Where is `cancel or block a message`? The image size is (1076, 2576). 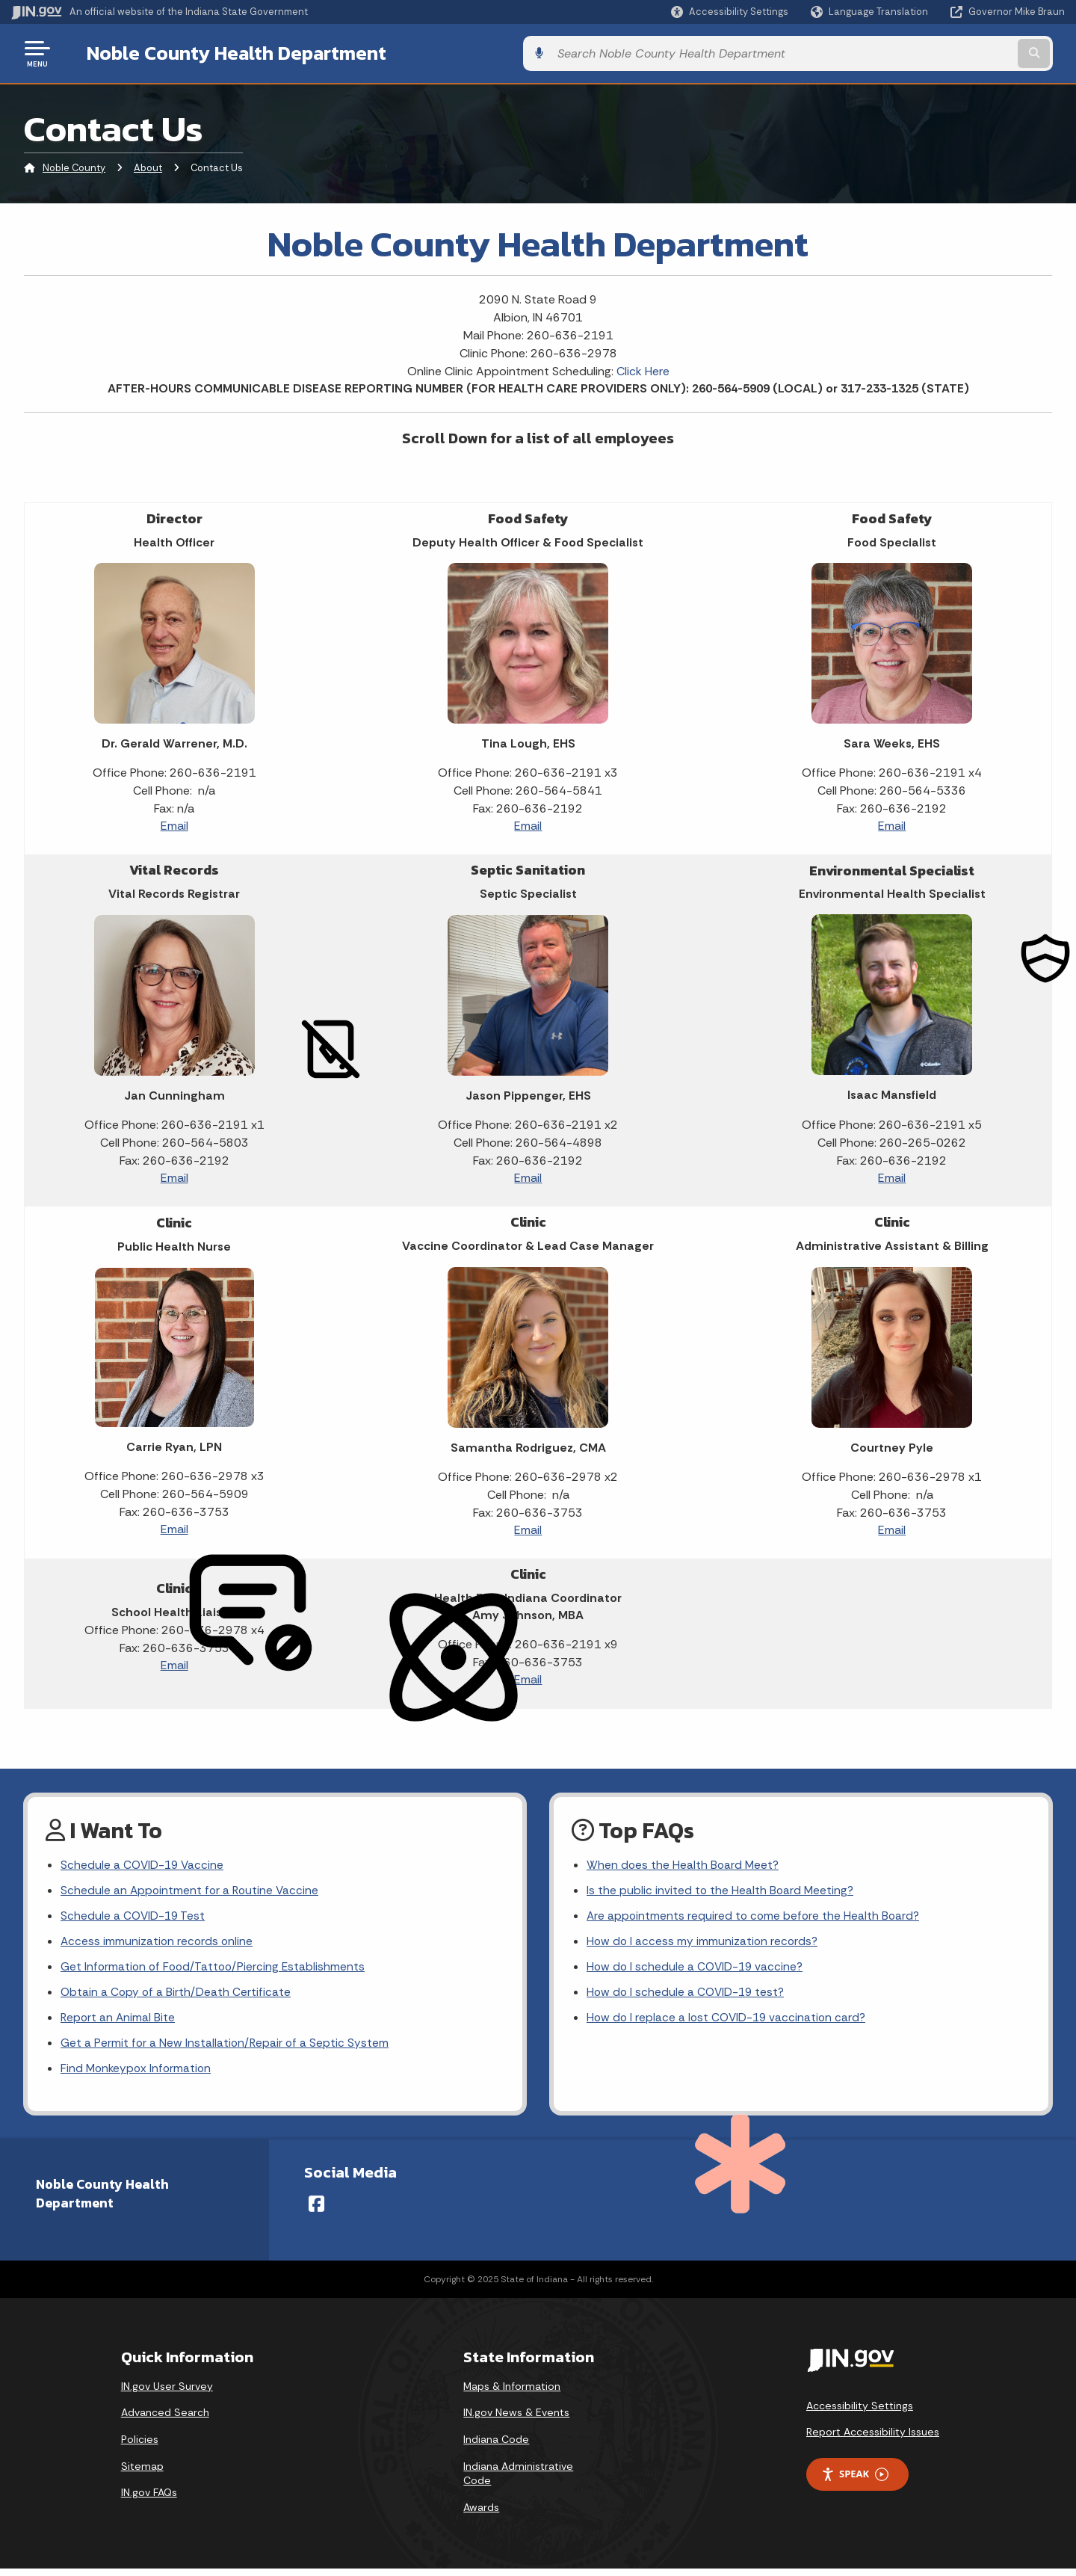 cancel or block a message is located at coordinates (247, 1606).